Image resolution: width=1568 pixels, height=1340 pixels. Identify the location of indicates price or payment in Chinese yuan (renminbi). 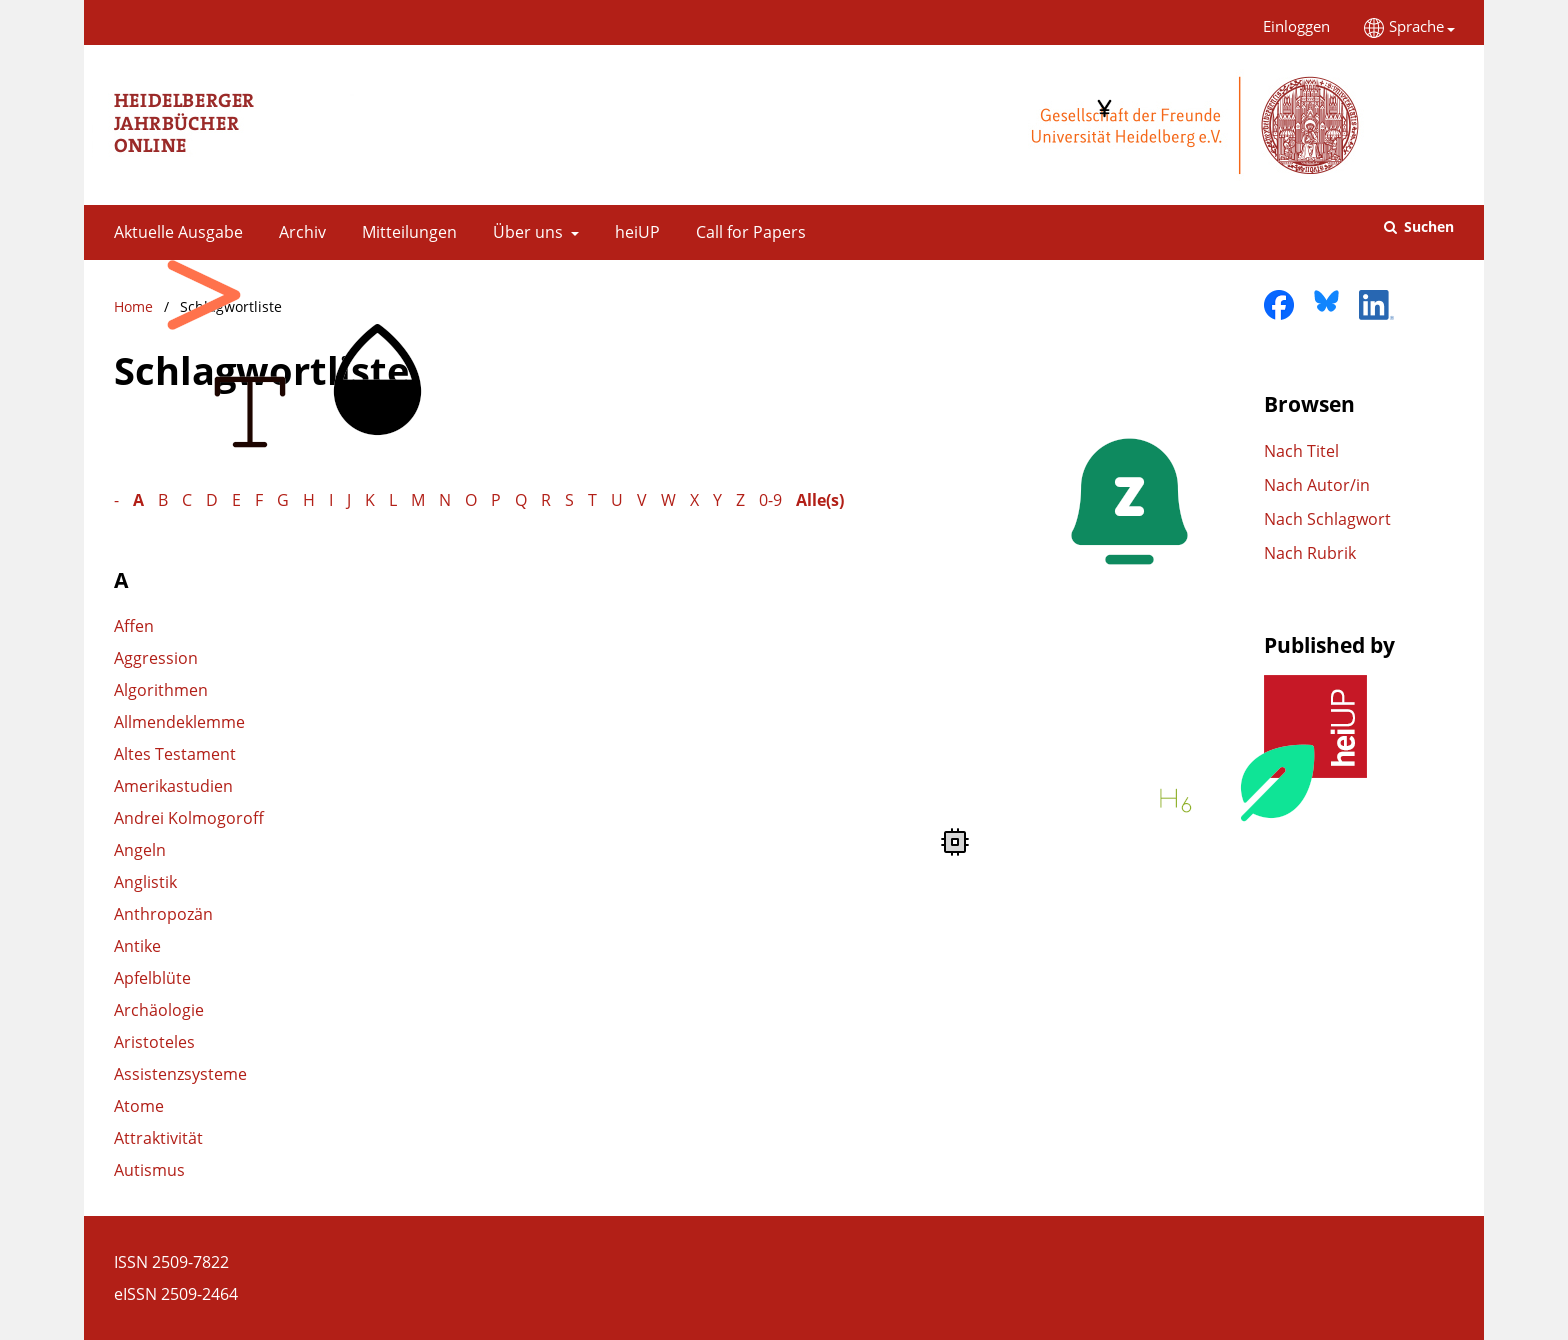
(1104, 108).